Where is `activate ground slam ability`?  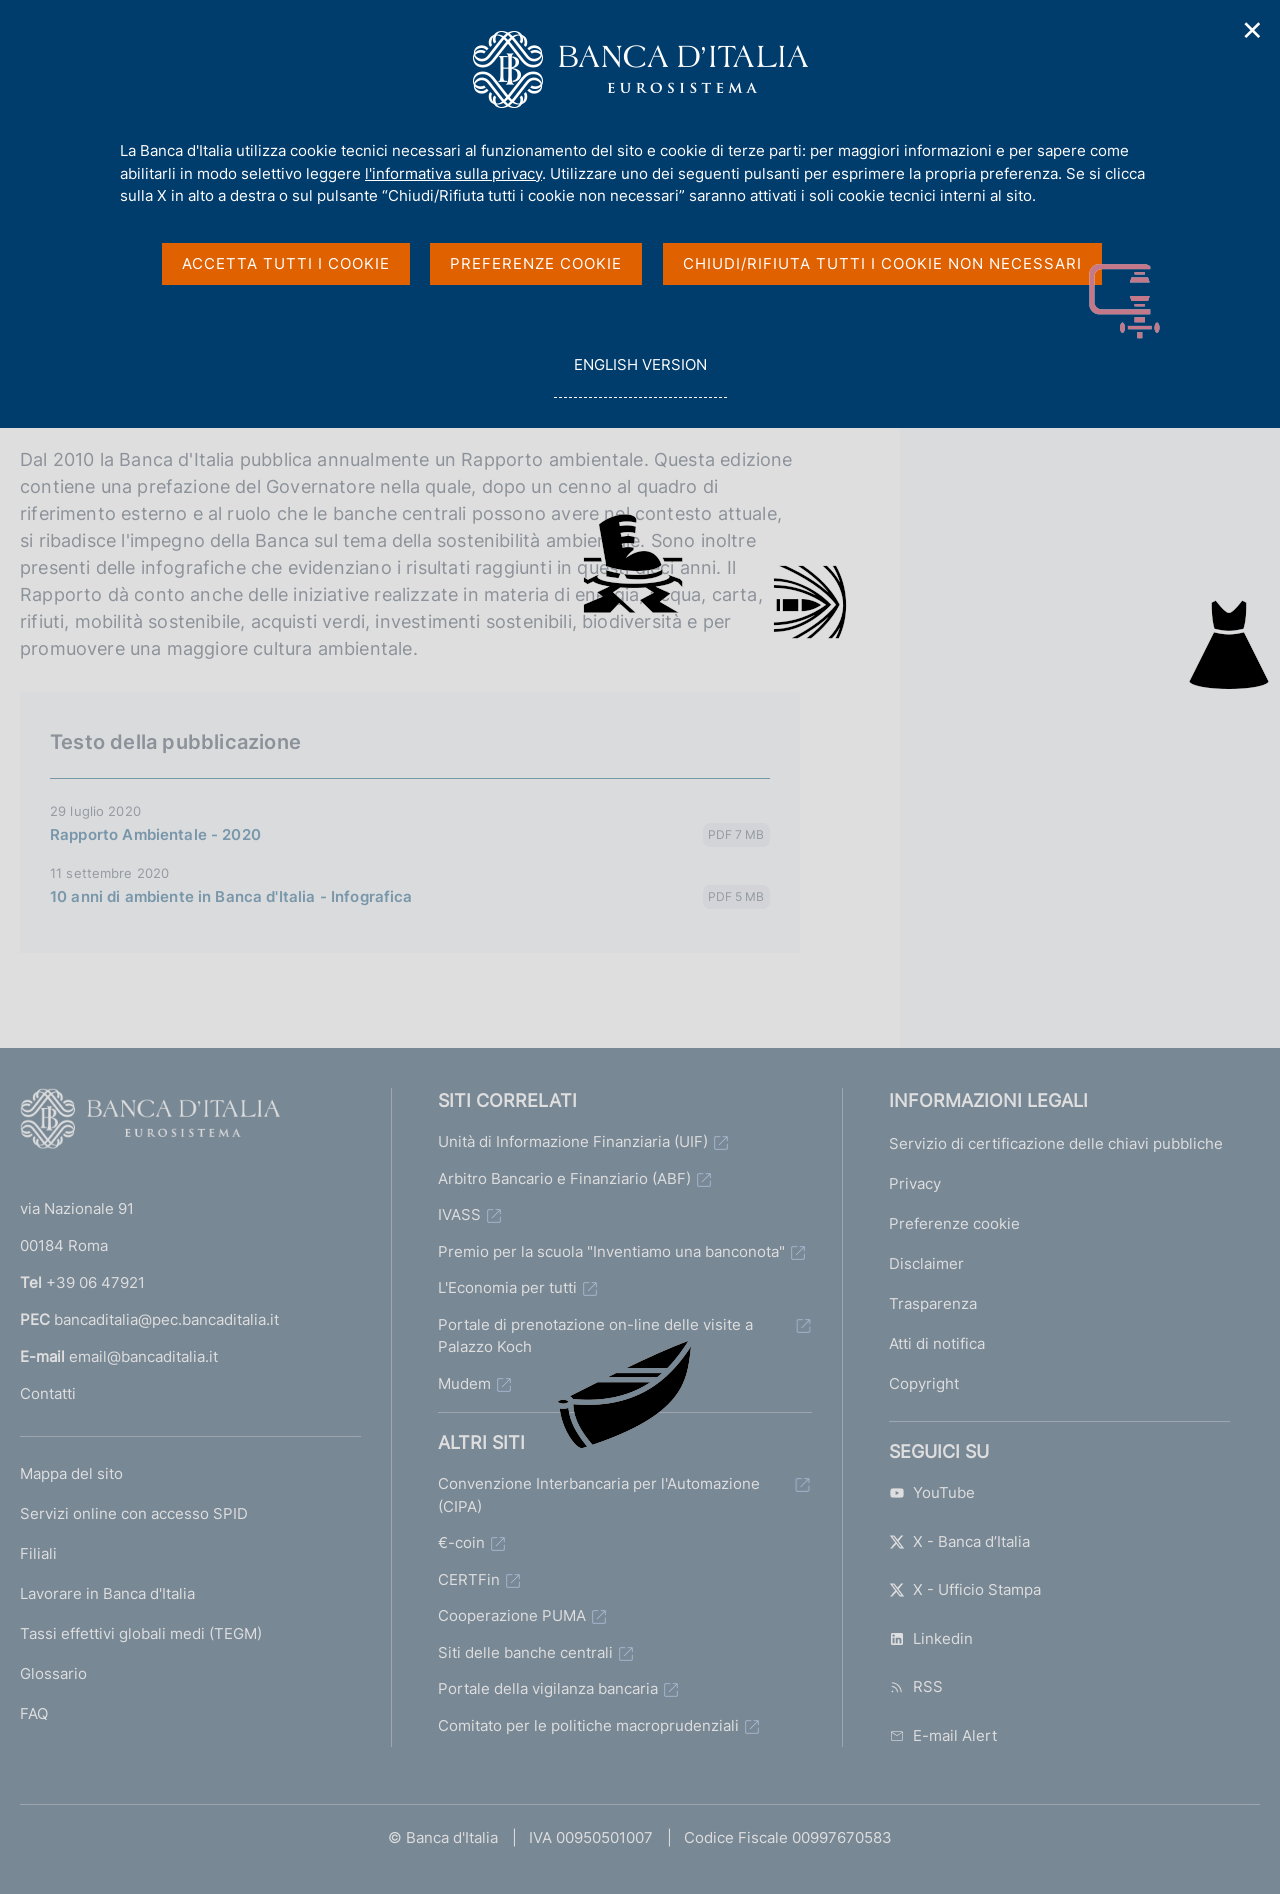 activate ground slam ability is located at coordinates (633, 563).